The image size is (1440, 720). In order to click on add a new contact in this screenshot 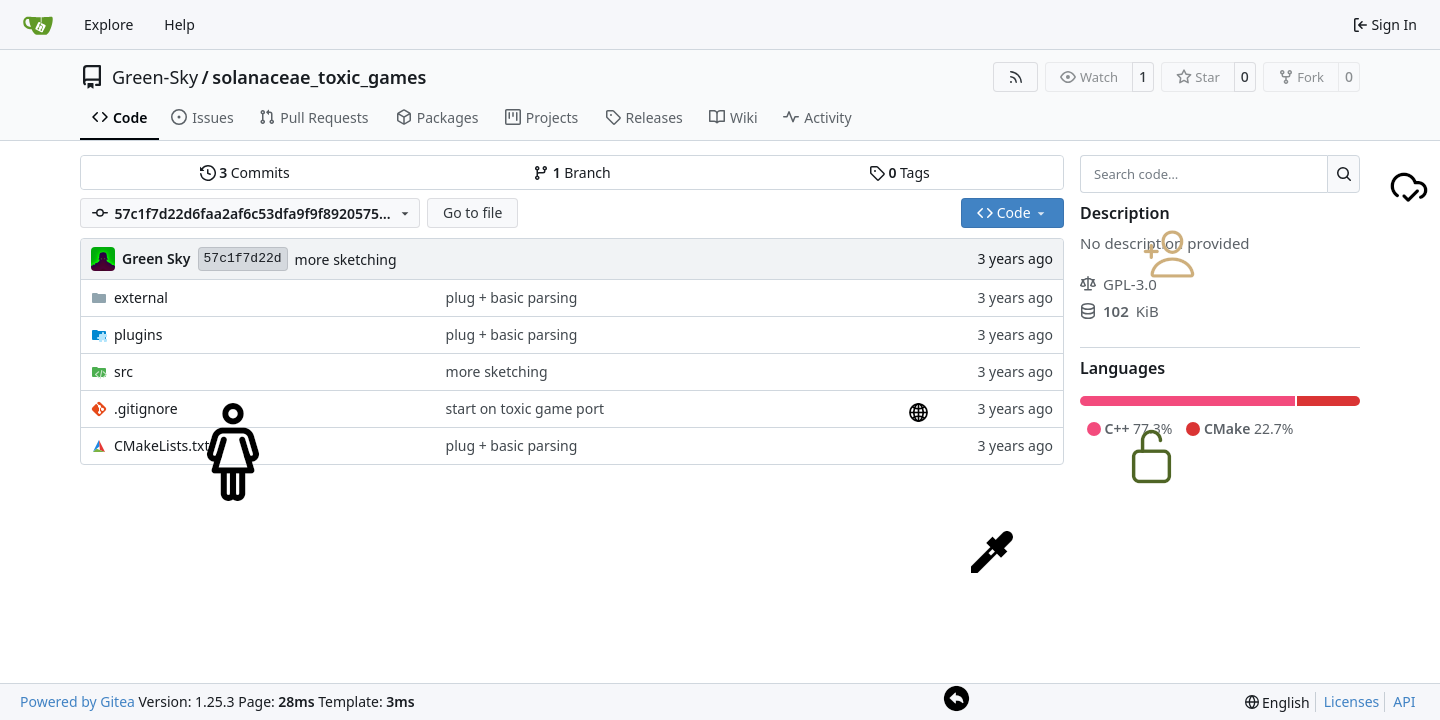, I will do `click(1169, 254)`.